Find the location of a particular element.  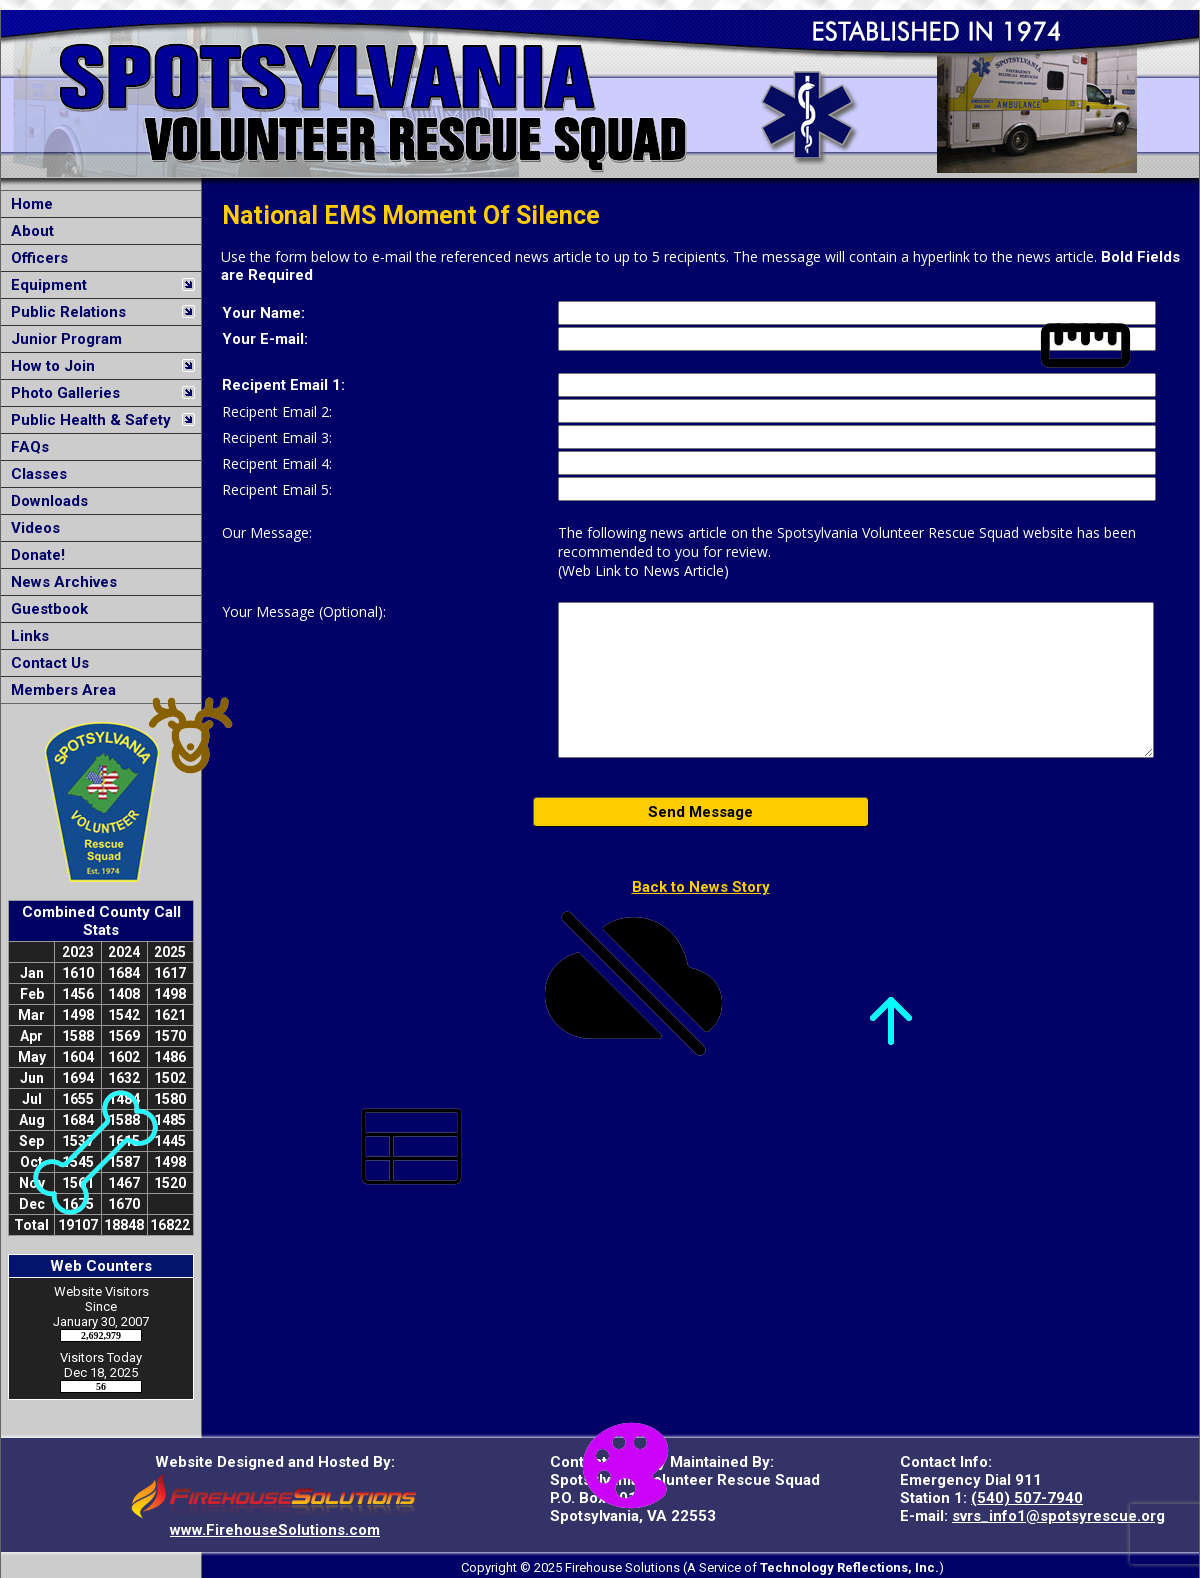

measure dimensions or distances is located at coordinates (1085, 345).